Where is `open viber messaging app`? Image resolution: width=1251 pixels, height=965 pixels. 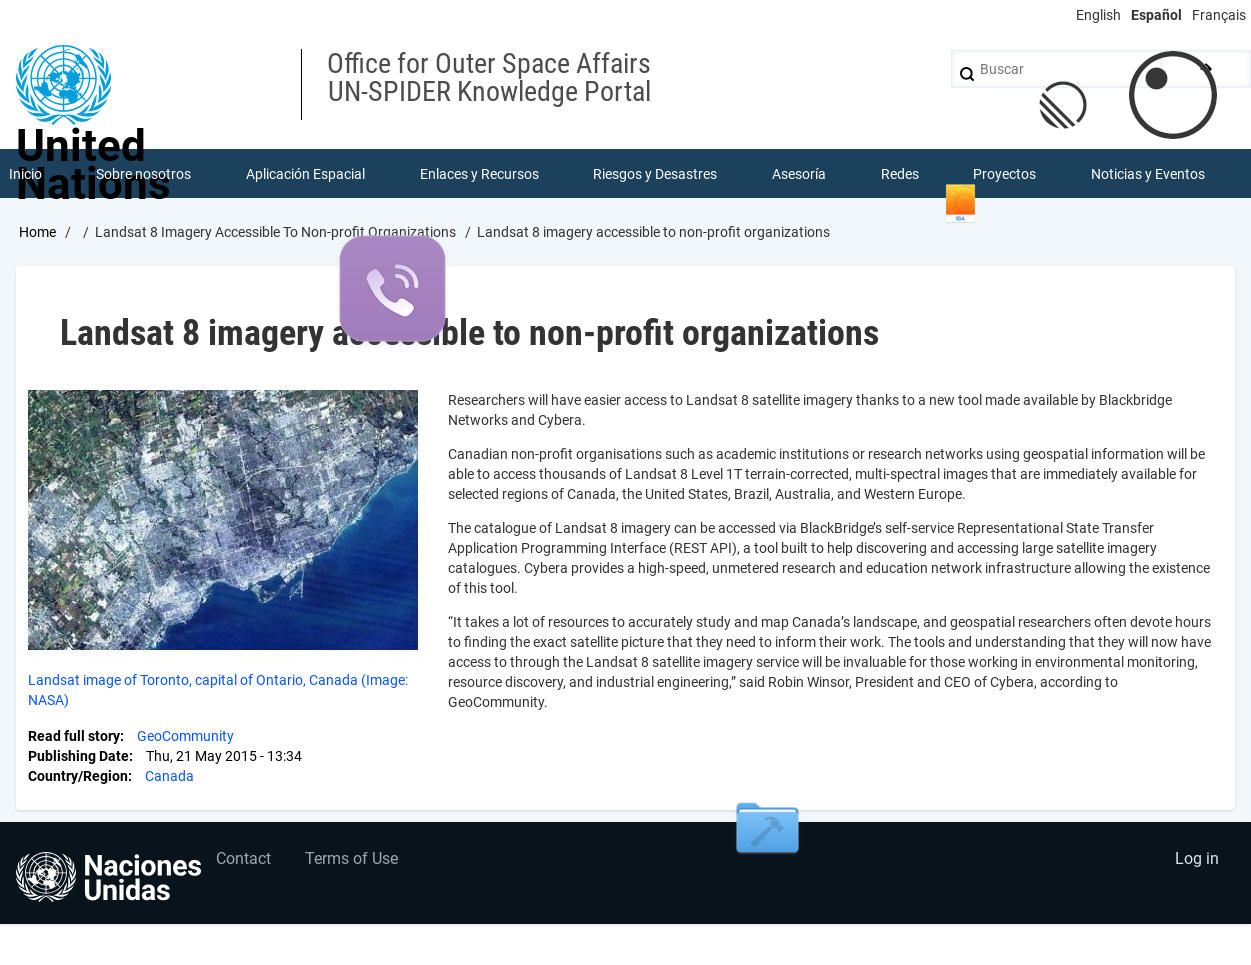 open viber messaging app is located at coordinates (392, 288).